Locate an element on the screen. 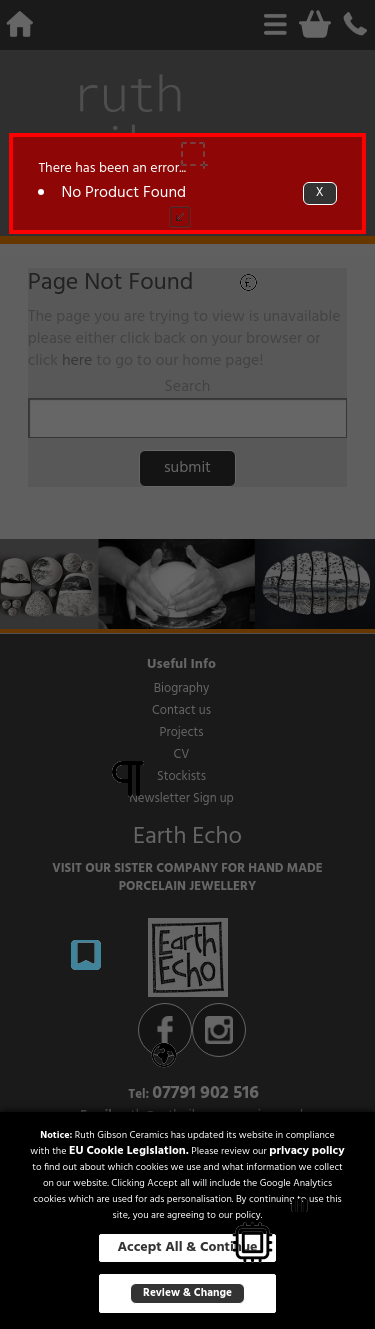 The image size is (375, 1329). switch to international or global settings is located at coordinates (164, 1055).